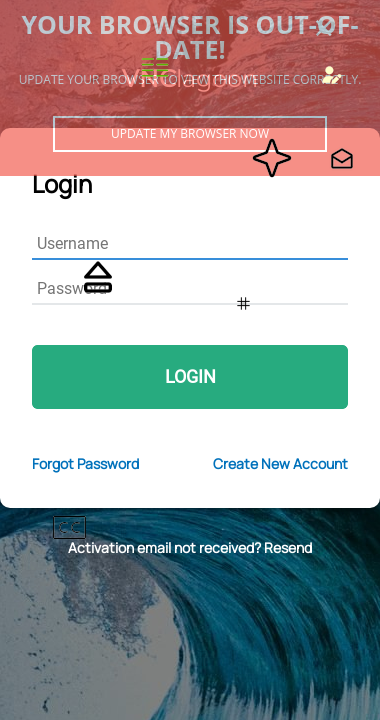 The height and width of the screenshot is (720, 380). I want to click on view draft messages, so click(342, 160).